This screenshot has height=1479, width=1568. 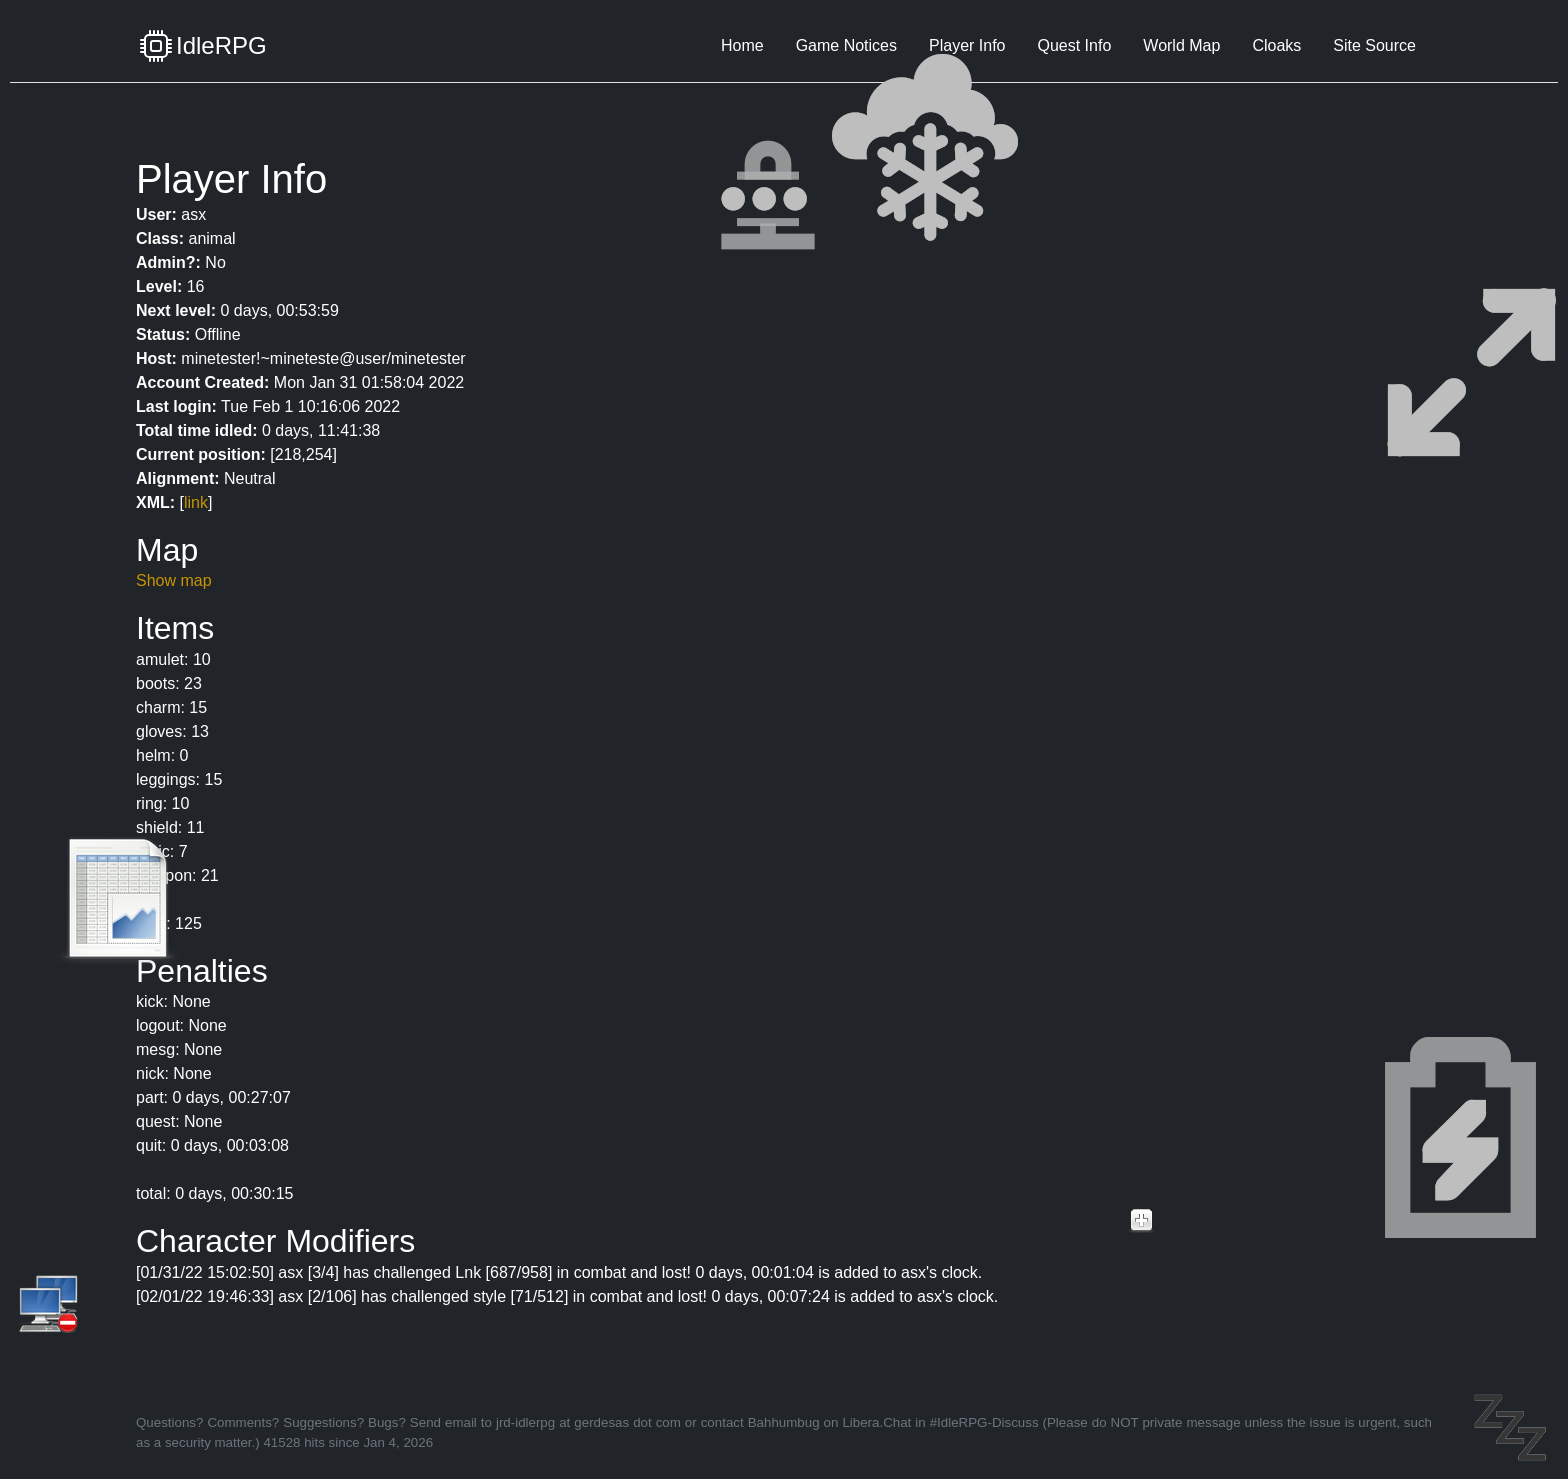 What do you see at coordinates (1471, 372) in the screenshot?
I see `expand content to fullscreen mode` at bounding box center [1471, 372].